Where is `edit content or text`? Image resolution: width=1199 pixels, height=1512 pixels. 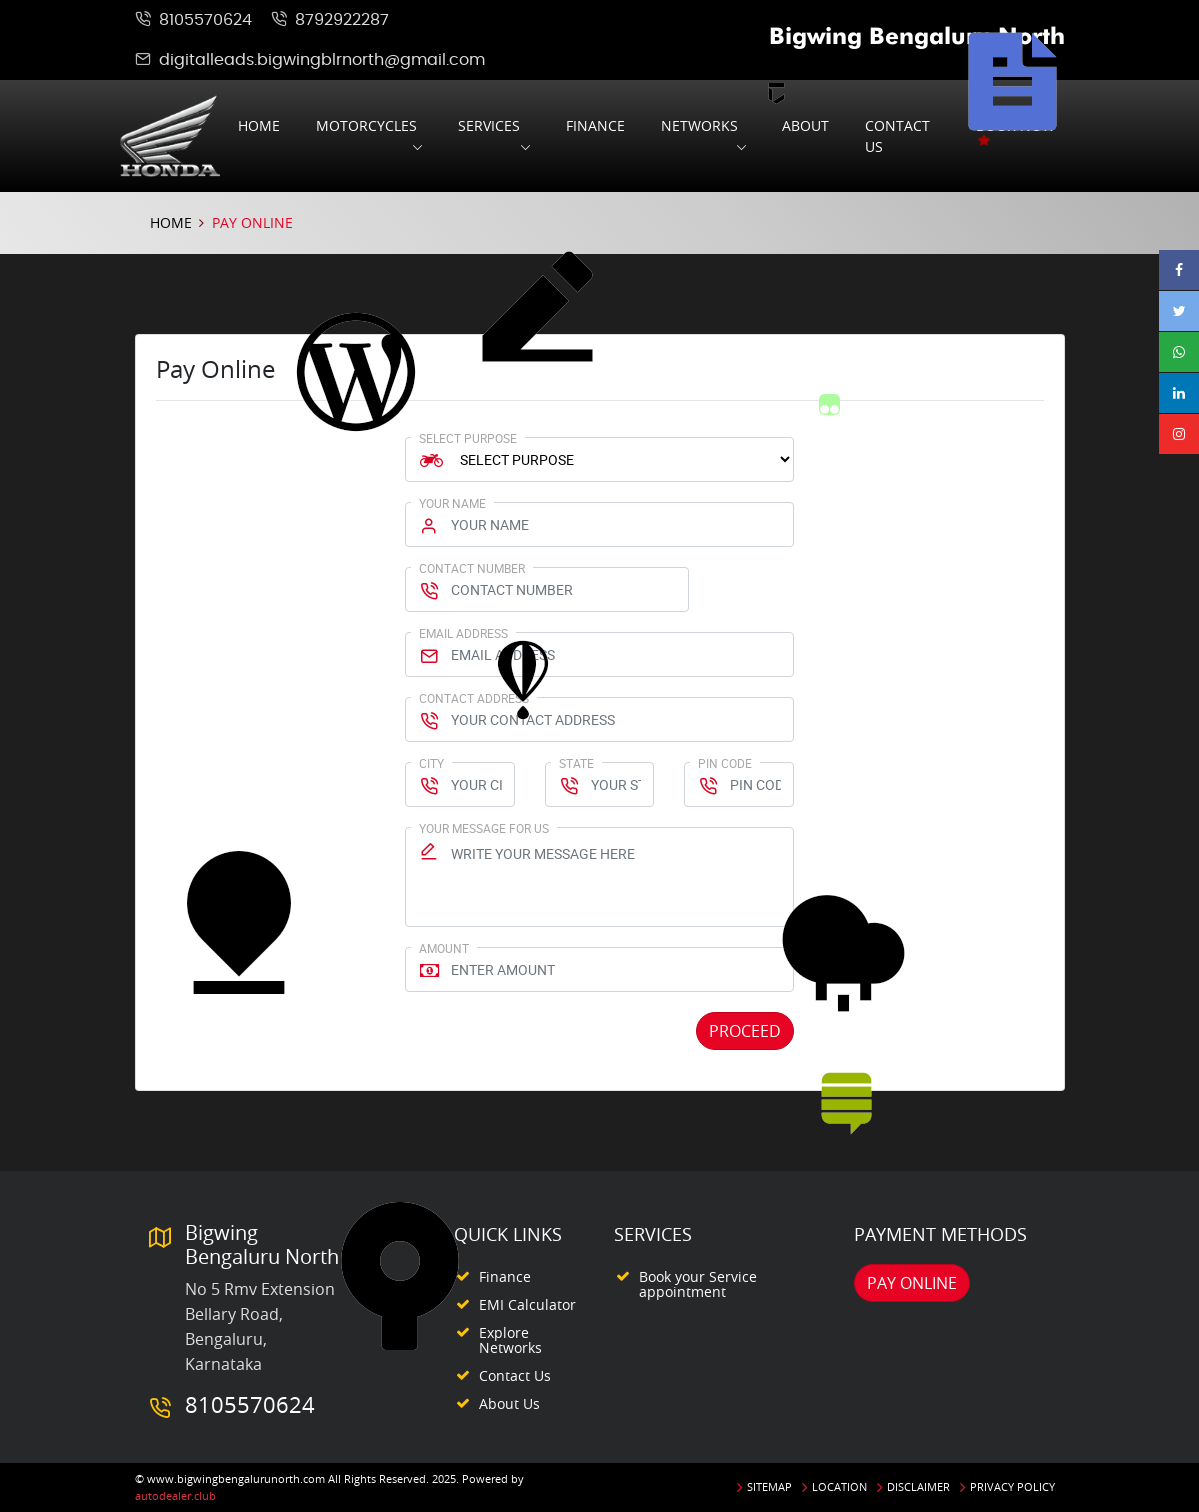
edit content or text is located at coordinates (537, 306).